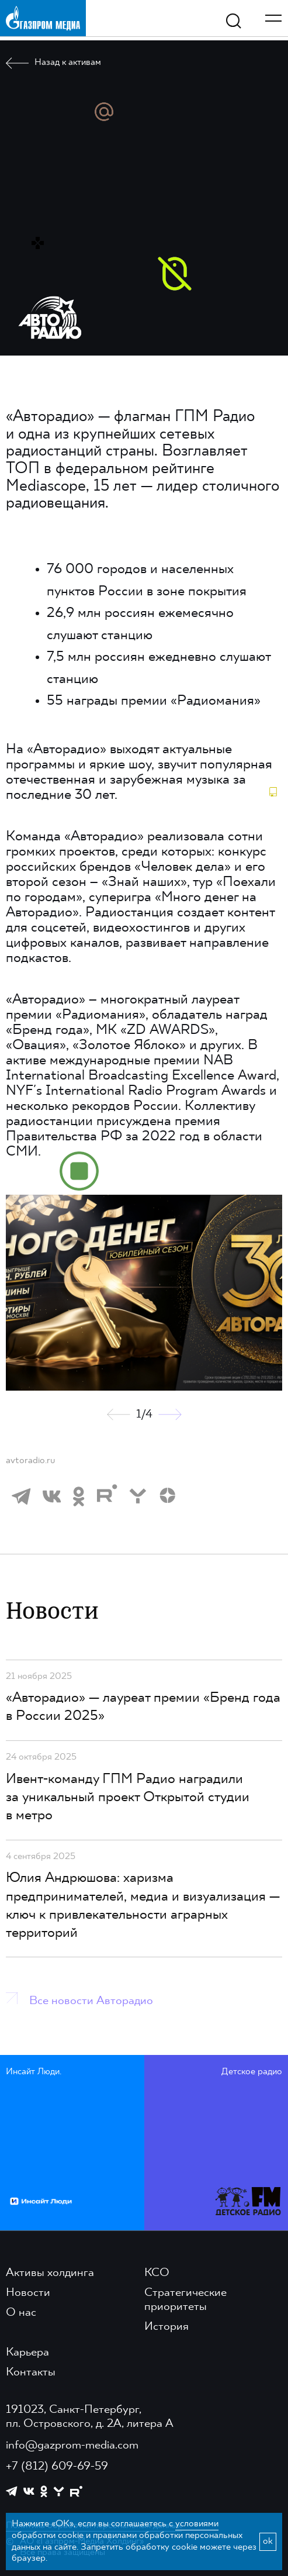  Describe the element at coordinates (37, 243) in the screenshot. I see `access games or gaming section` at that location.